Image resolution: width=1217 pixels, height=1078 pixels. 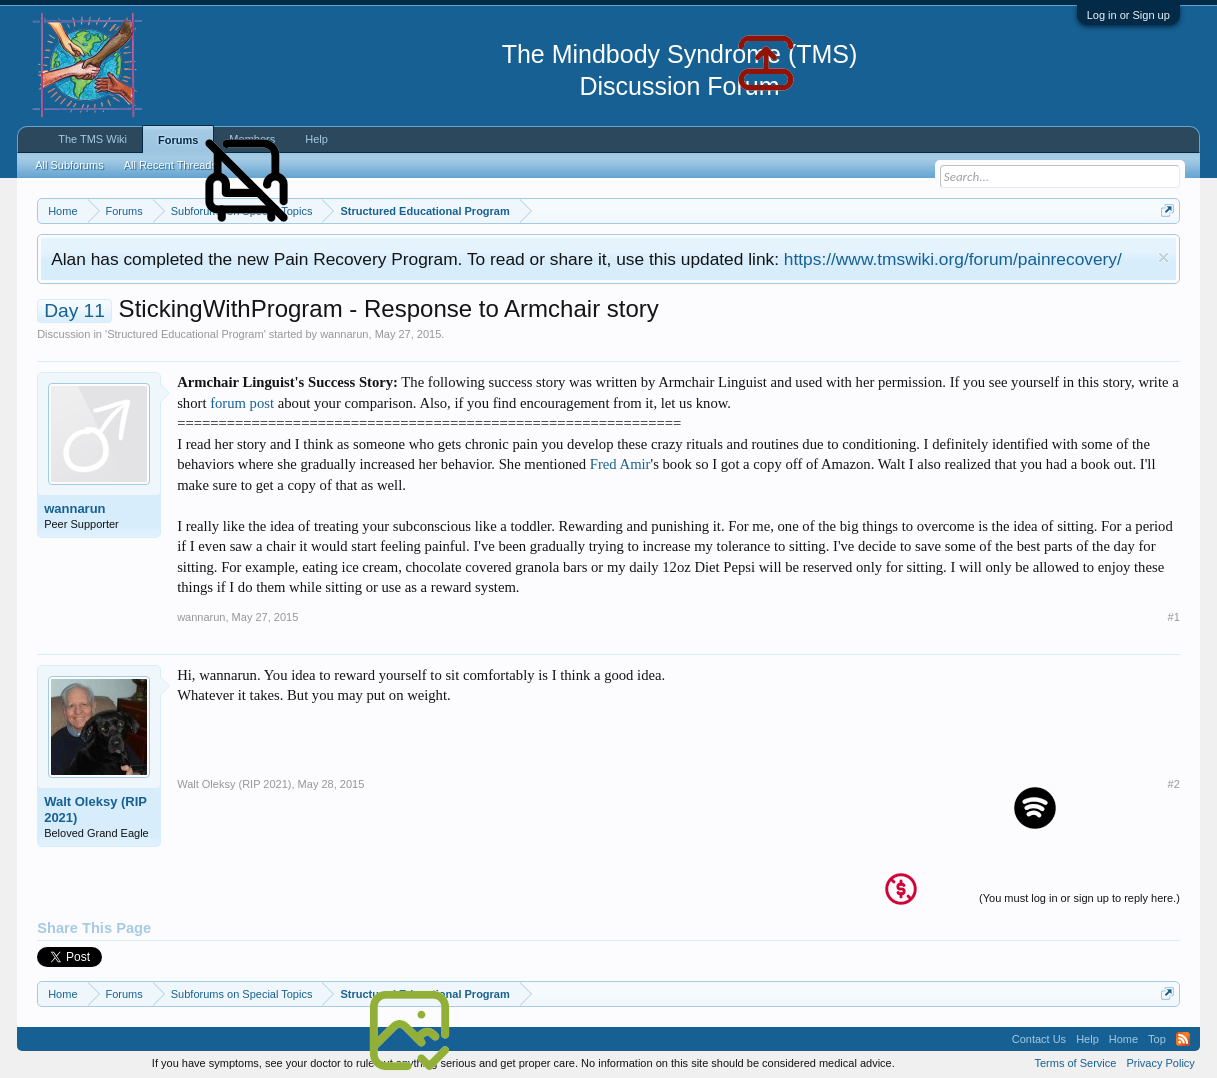 What do you see at coordinates (901, 889) in the screenshot?
I see `indicates free or no-cost content` at bounding box center [901, 889].